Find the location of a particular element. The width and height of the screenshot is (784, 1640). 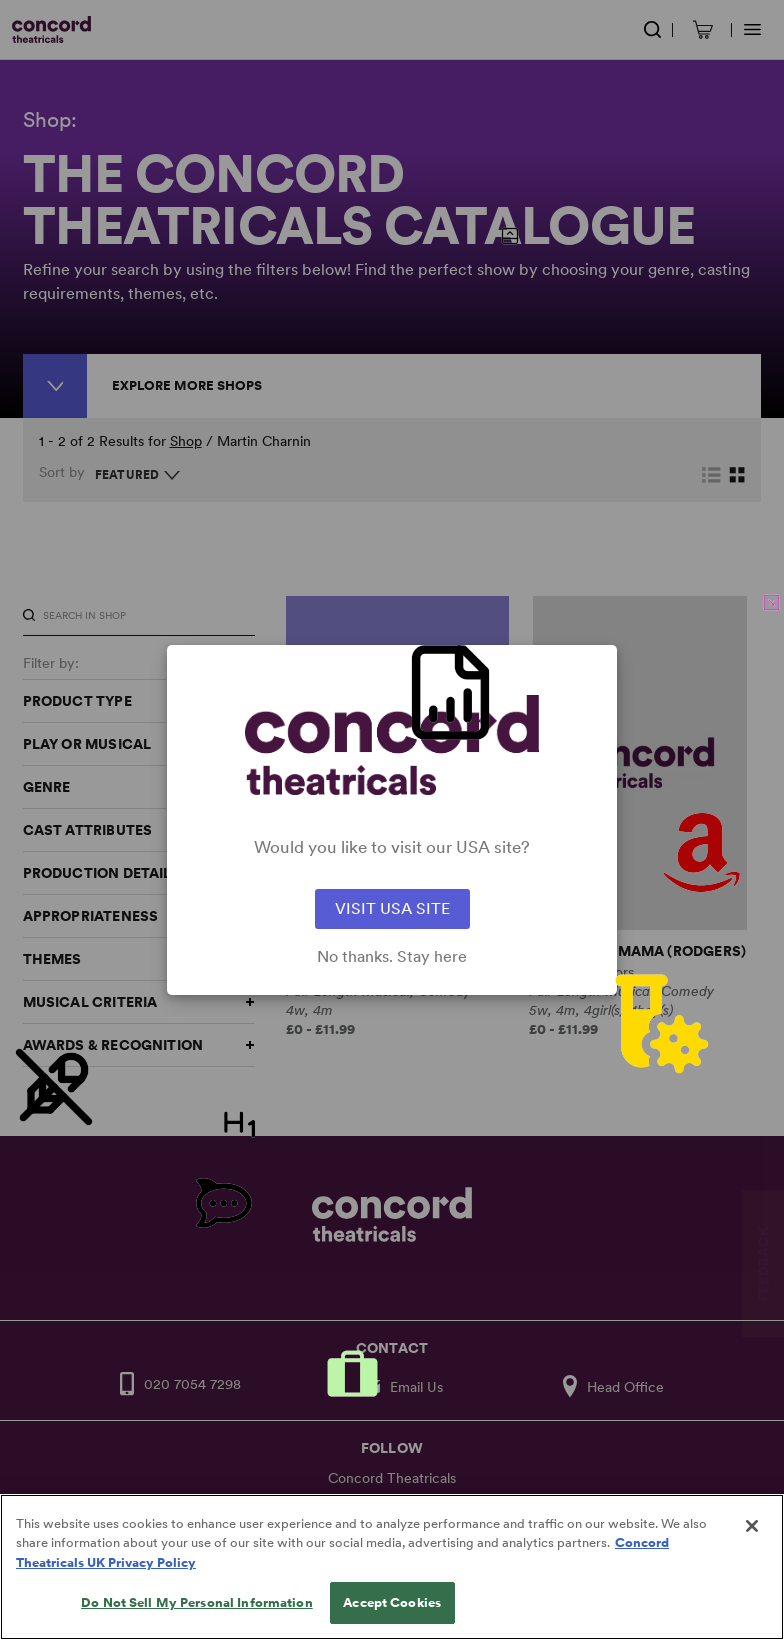

expand or open bottom panel is located at coordinates (510, 236).